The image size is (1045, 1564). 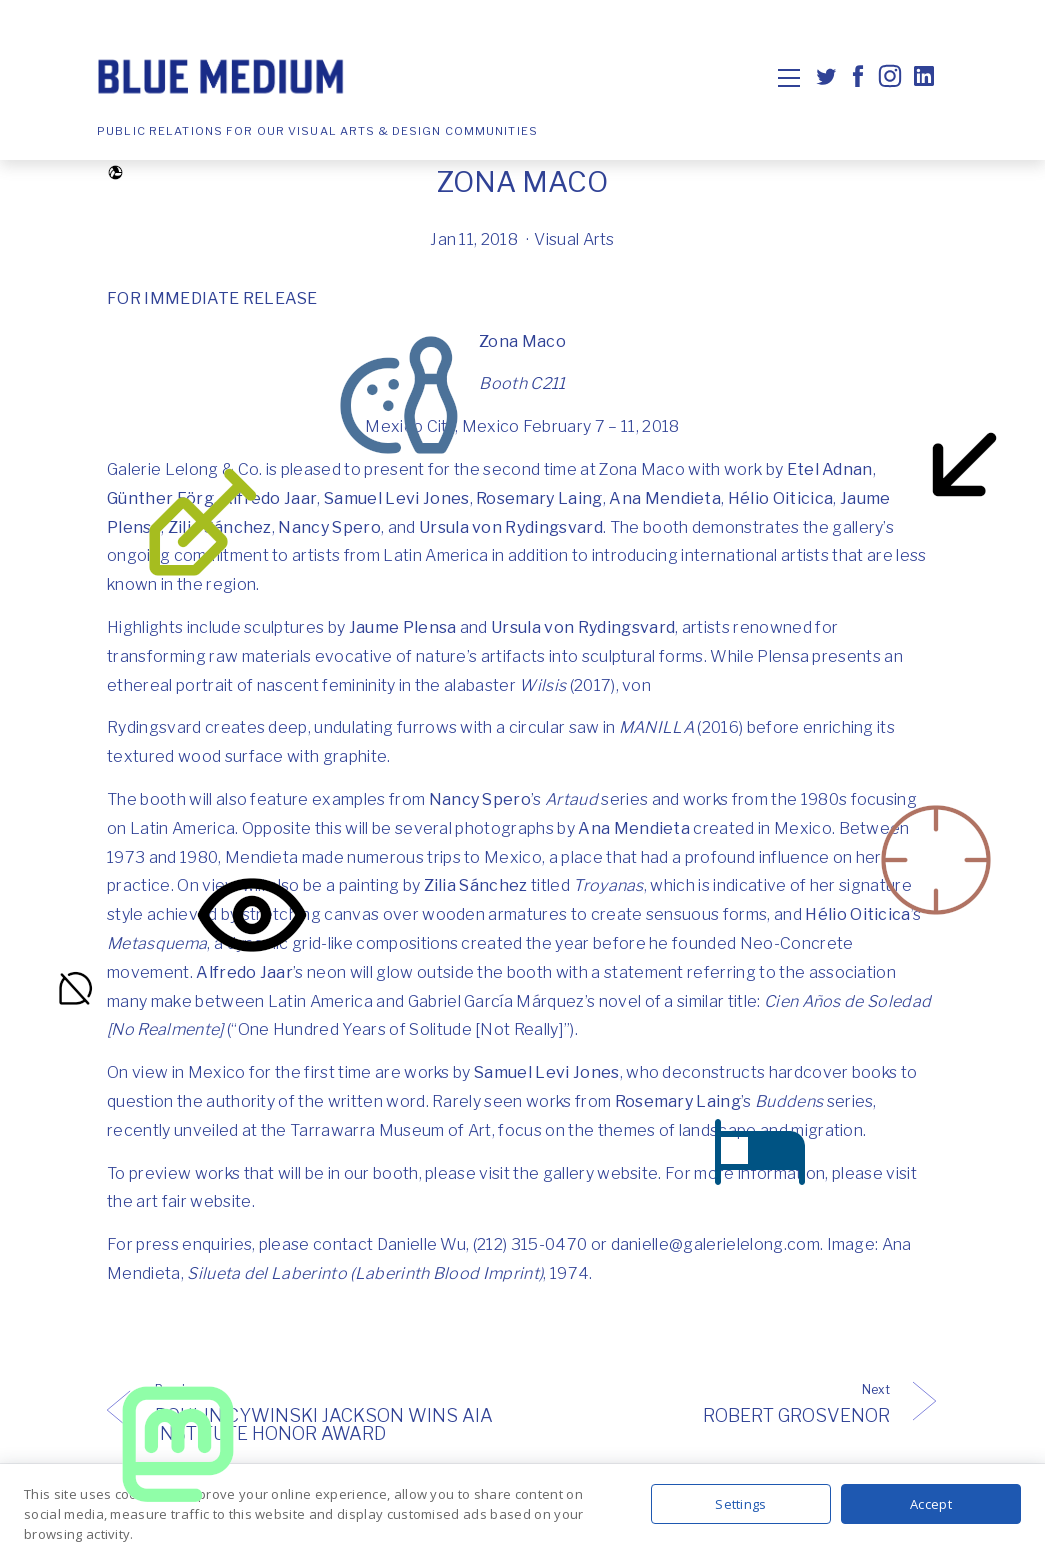 What do you see at coordinates (201, 524) in the screenshot?
I see `access gardening or landscaping tools` at bounding box center [201, 524].